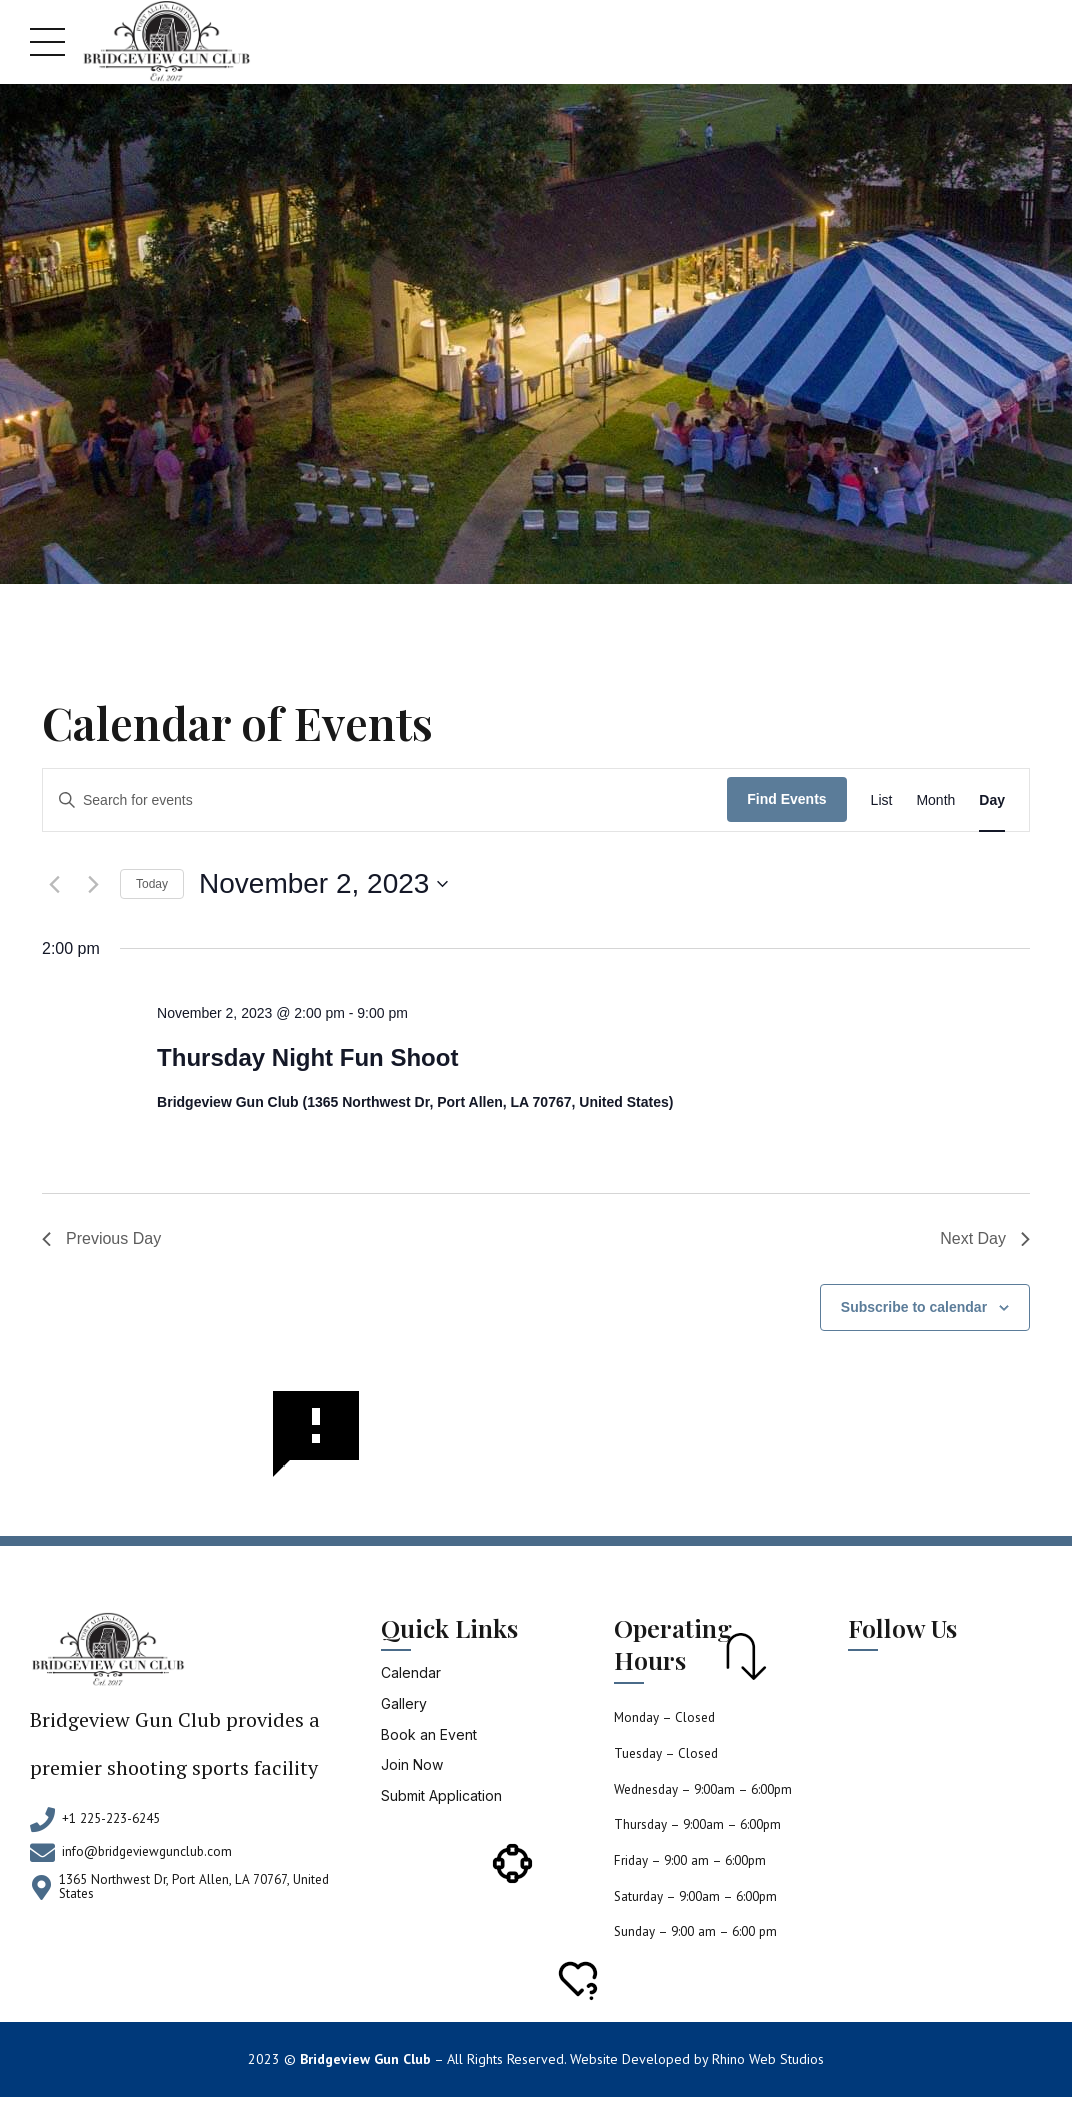 This screenshot has height=2111, width=1072. I want to click on submit feedback or report an issue, so click(316, 1434).